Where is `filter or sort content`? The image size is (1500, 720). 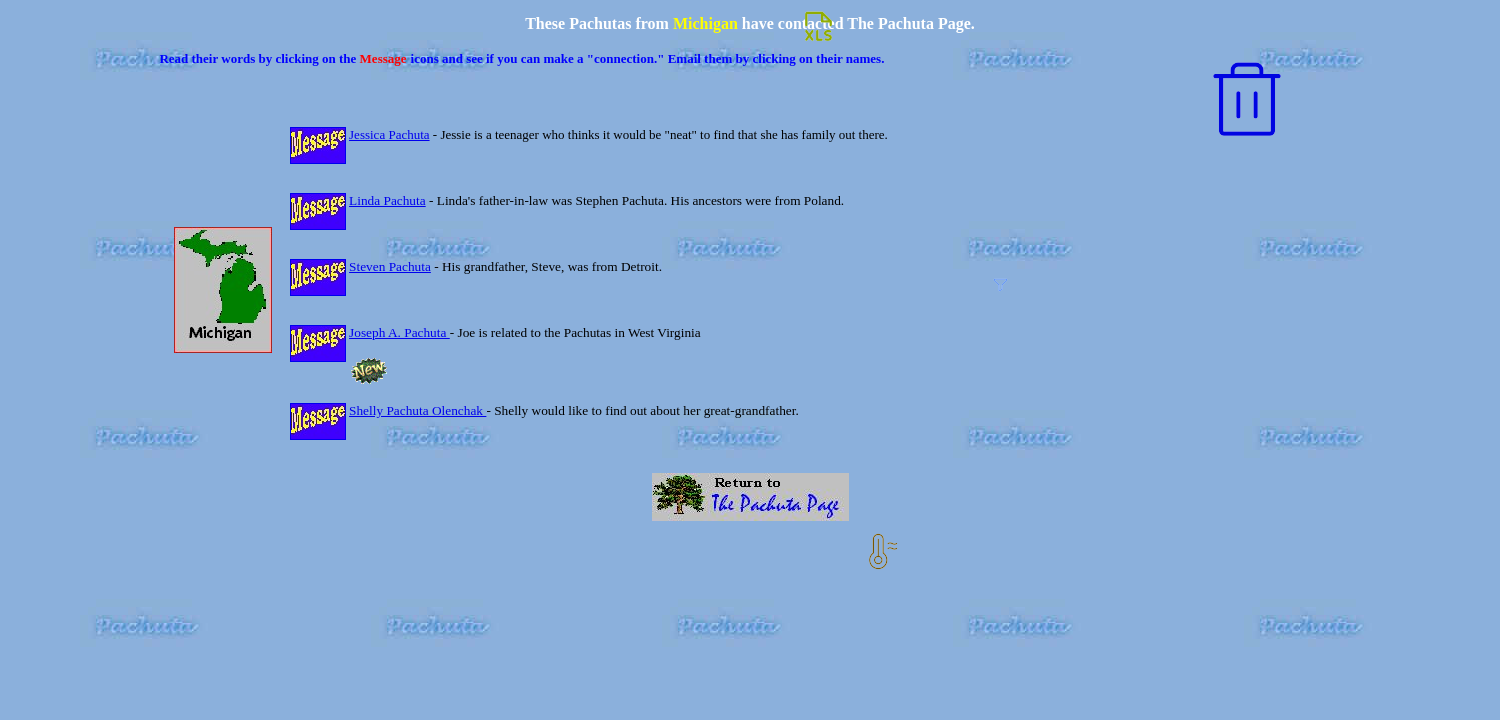
filter or sort content is located at coordinates (1000, 284).